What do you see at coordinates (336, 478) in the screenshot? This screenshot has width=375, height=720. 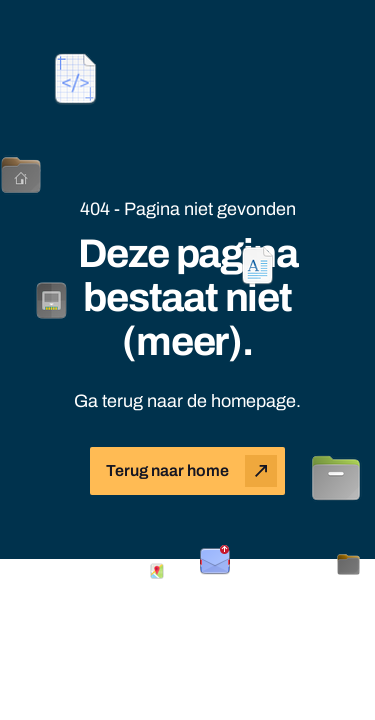 I see `open the file manager` at bounding box center [336, 478].